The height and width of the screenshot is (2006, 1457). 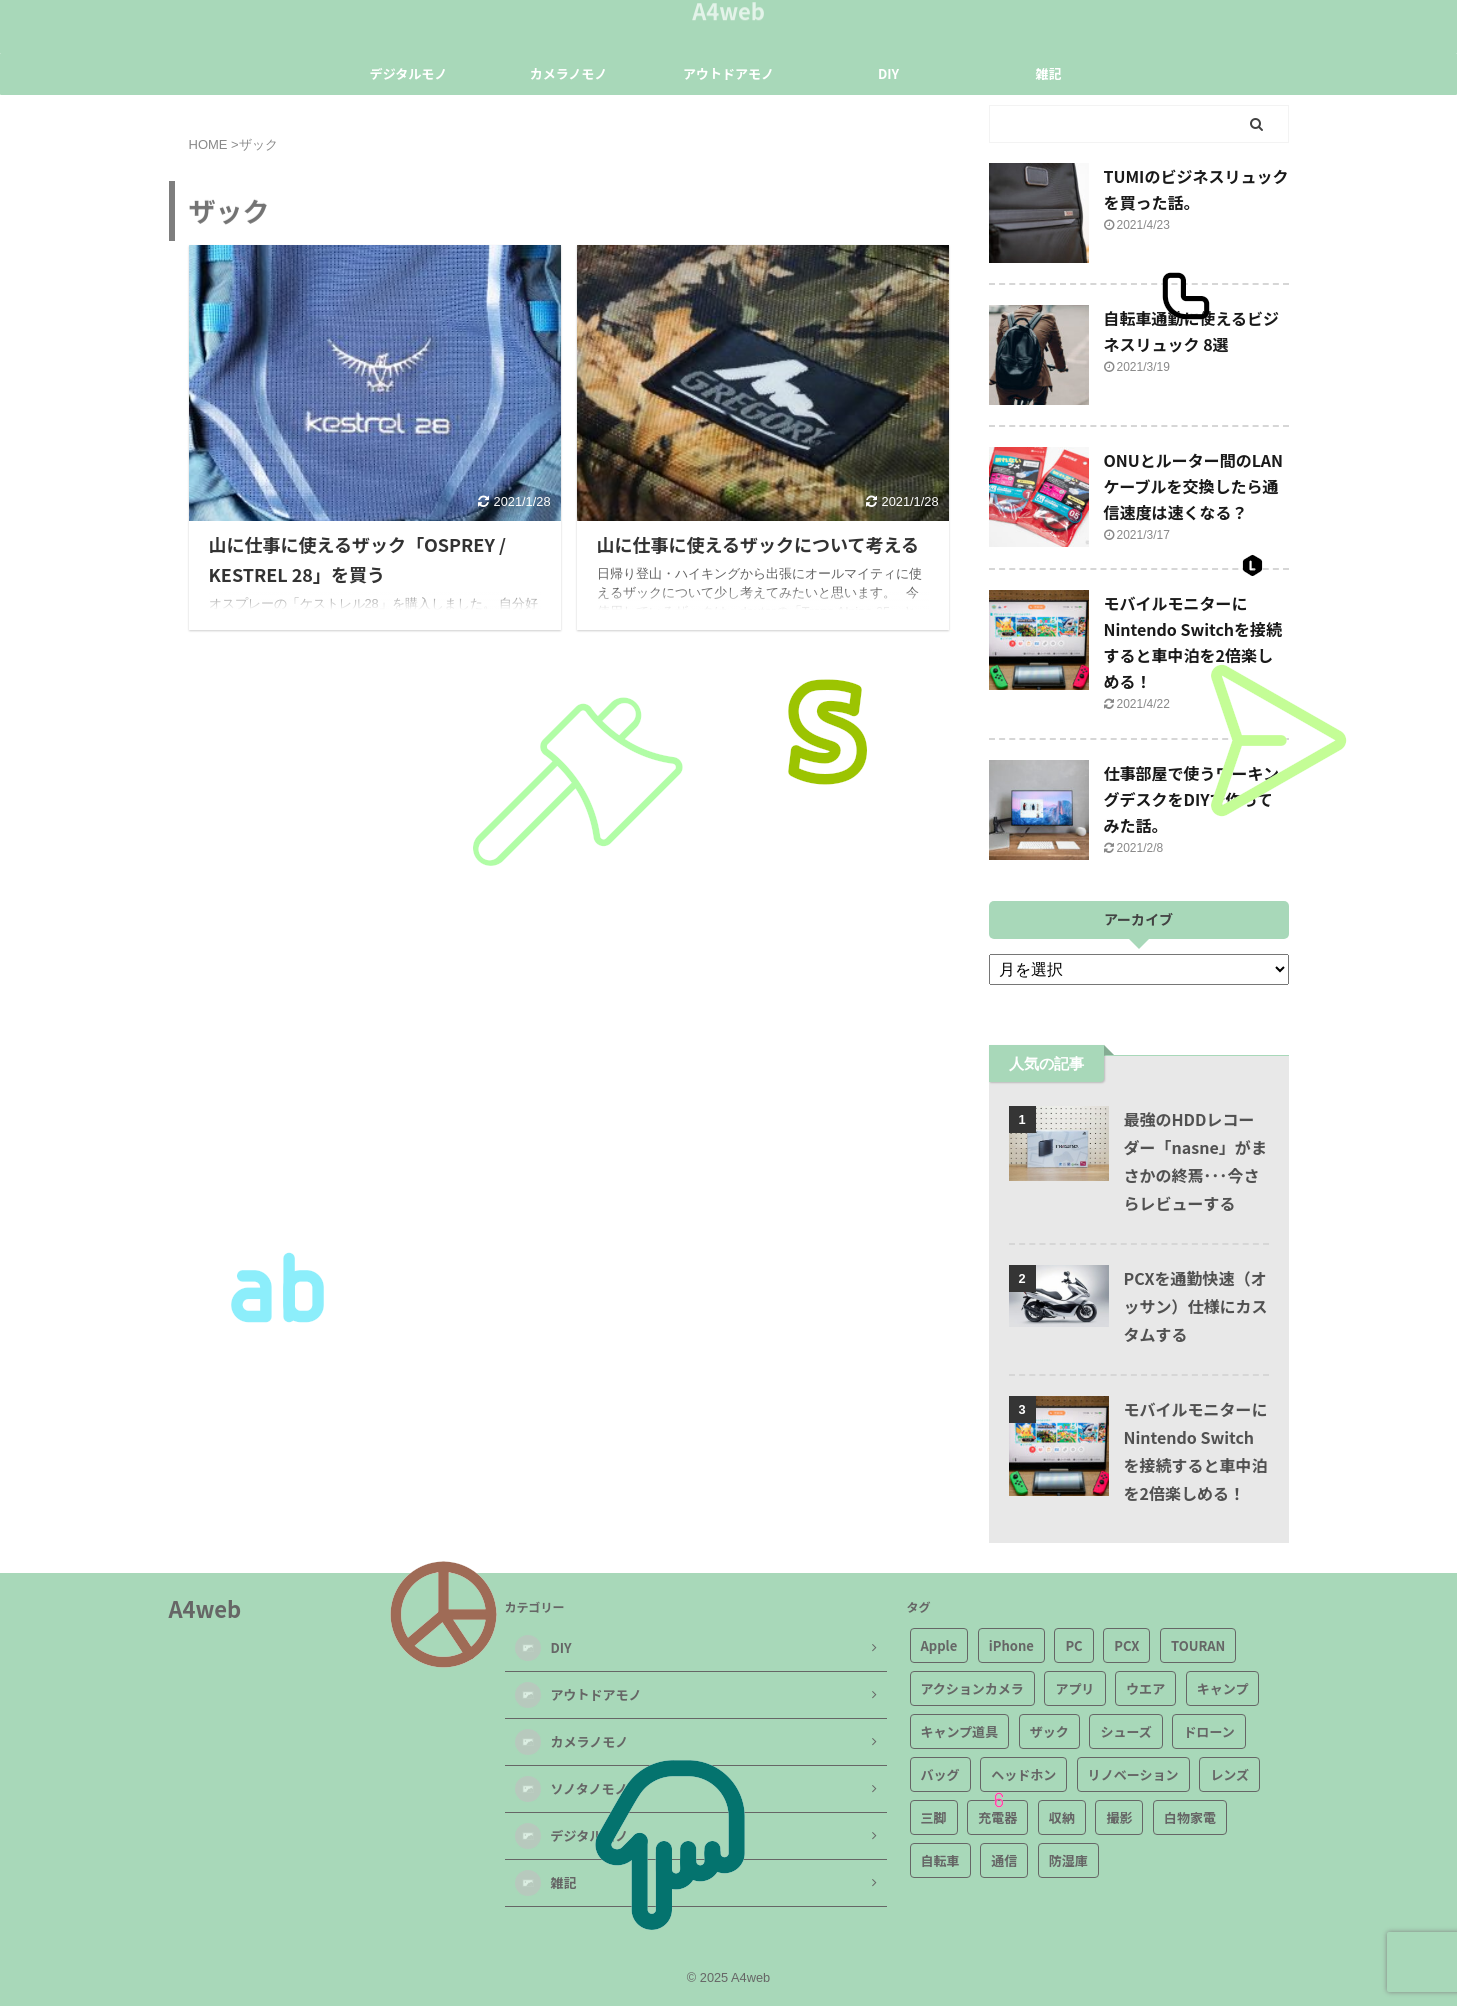 What do you see at coordinates (443, 1614) in the screenshot?
I see `view pie chart analytics` at bounding box center [443, 1614].